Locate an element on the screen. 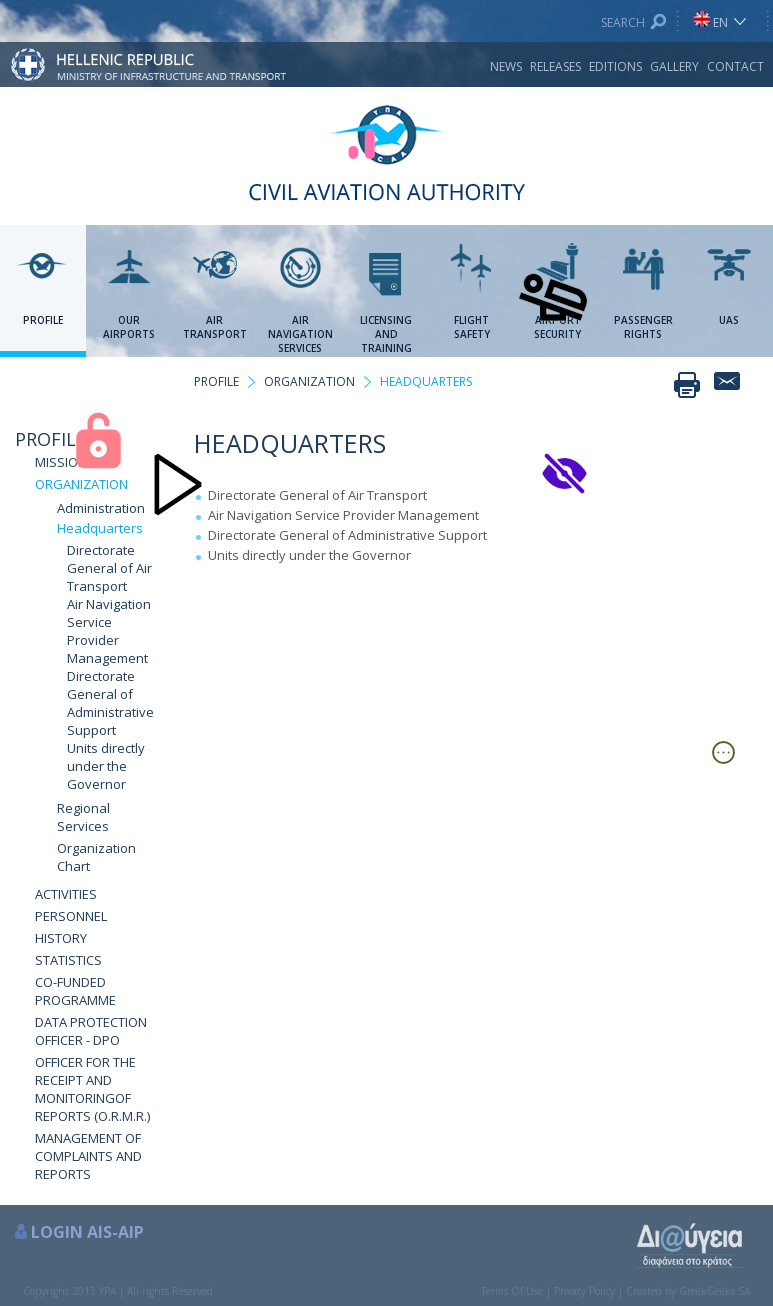  unlock a secured item or feature is located at coordinates (98, 440).